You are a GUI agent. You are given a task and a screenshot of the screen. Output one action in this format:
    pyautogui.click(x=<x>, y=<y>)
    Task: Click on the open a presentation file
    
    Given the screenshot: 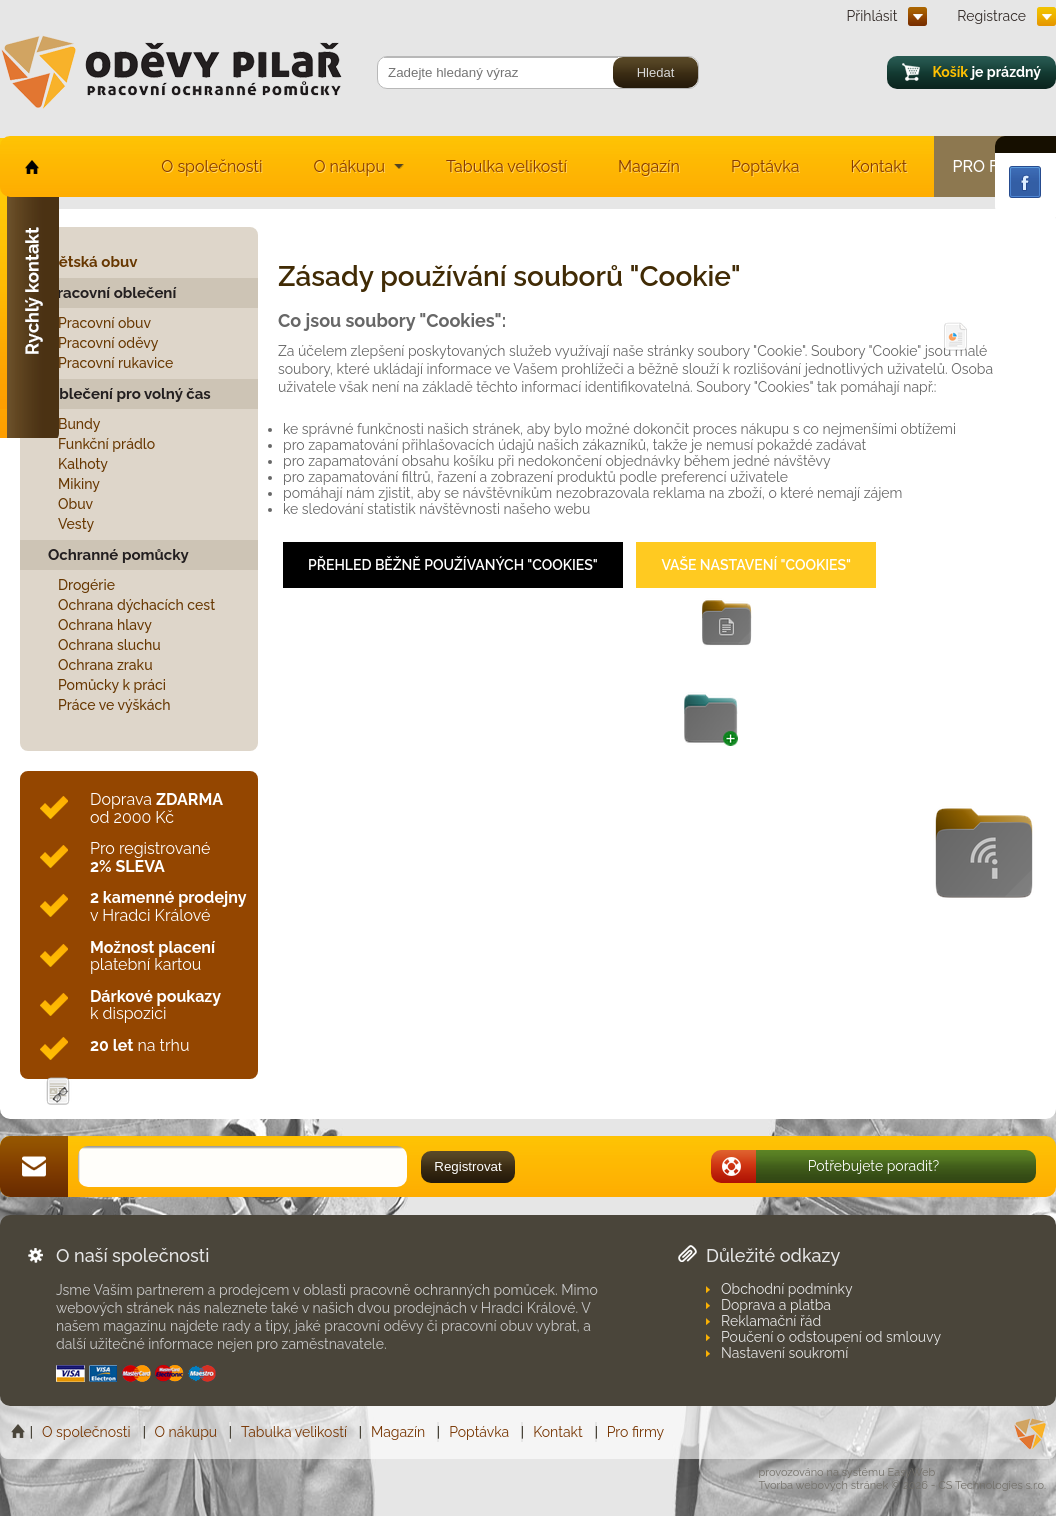 What is the action you would take?
    pyautogui.click(x=955, y=336)
    